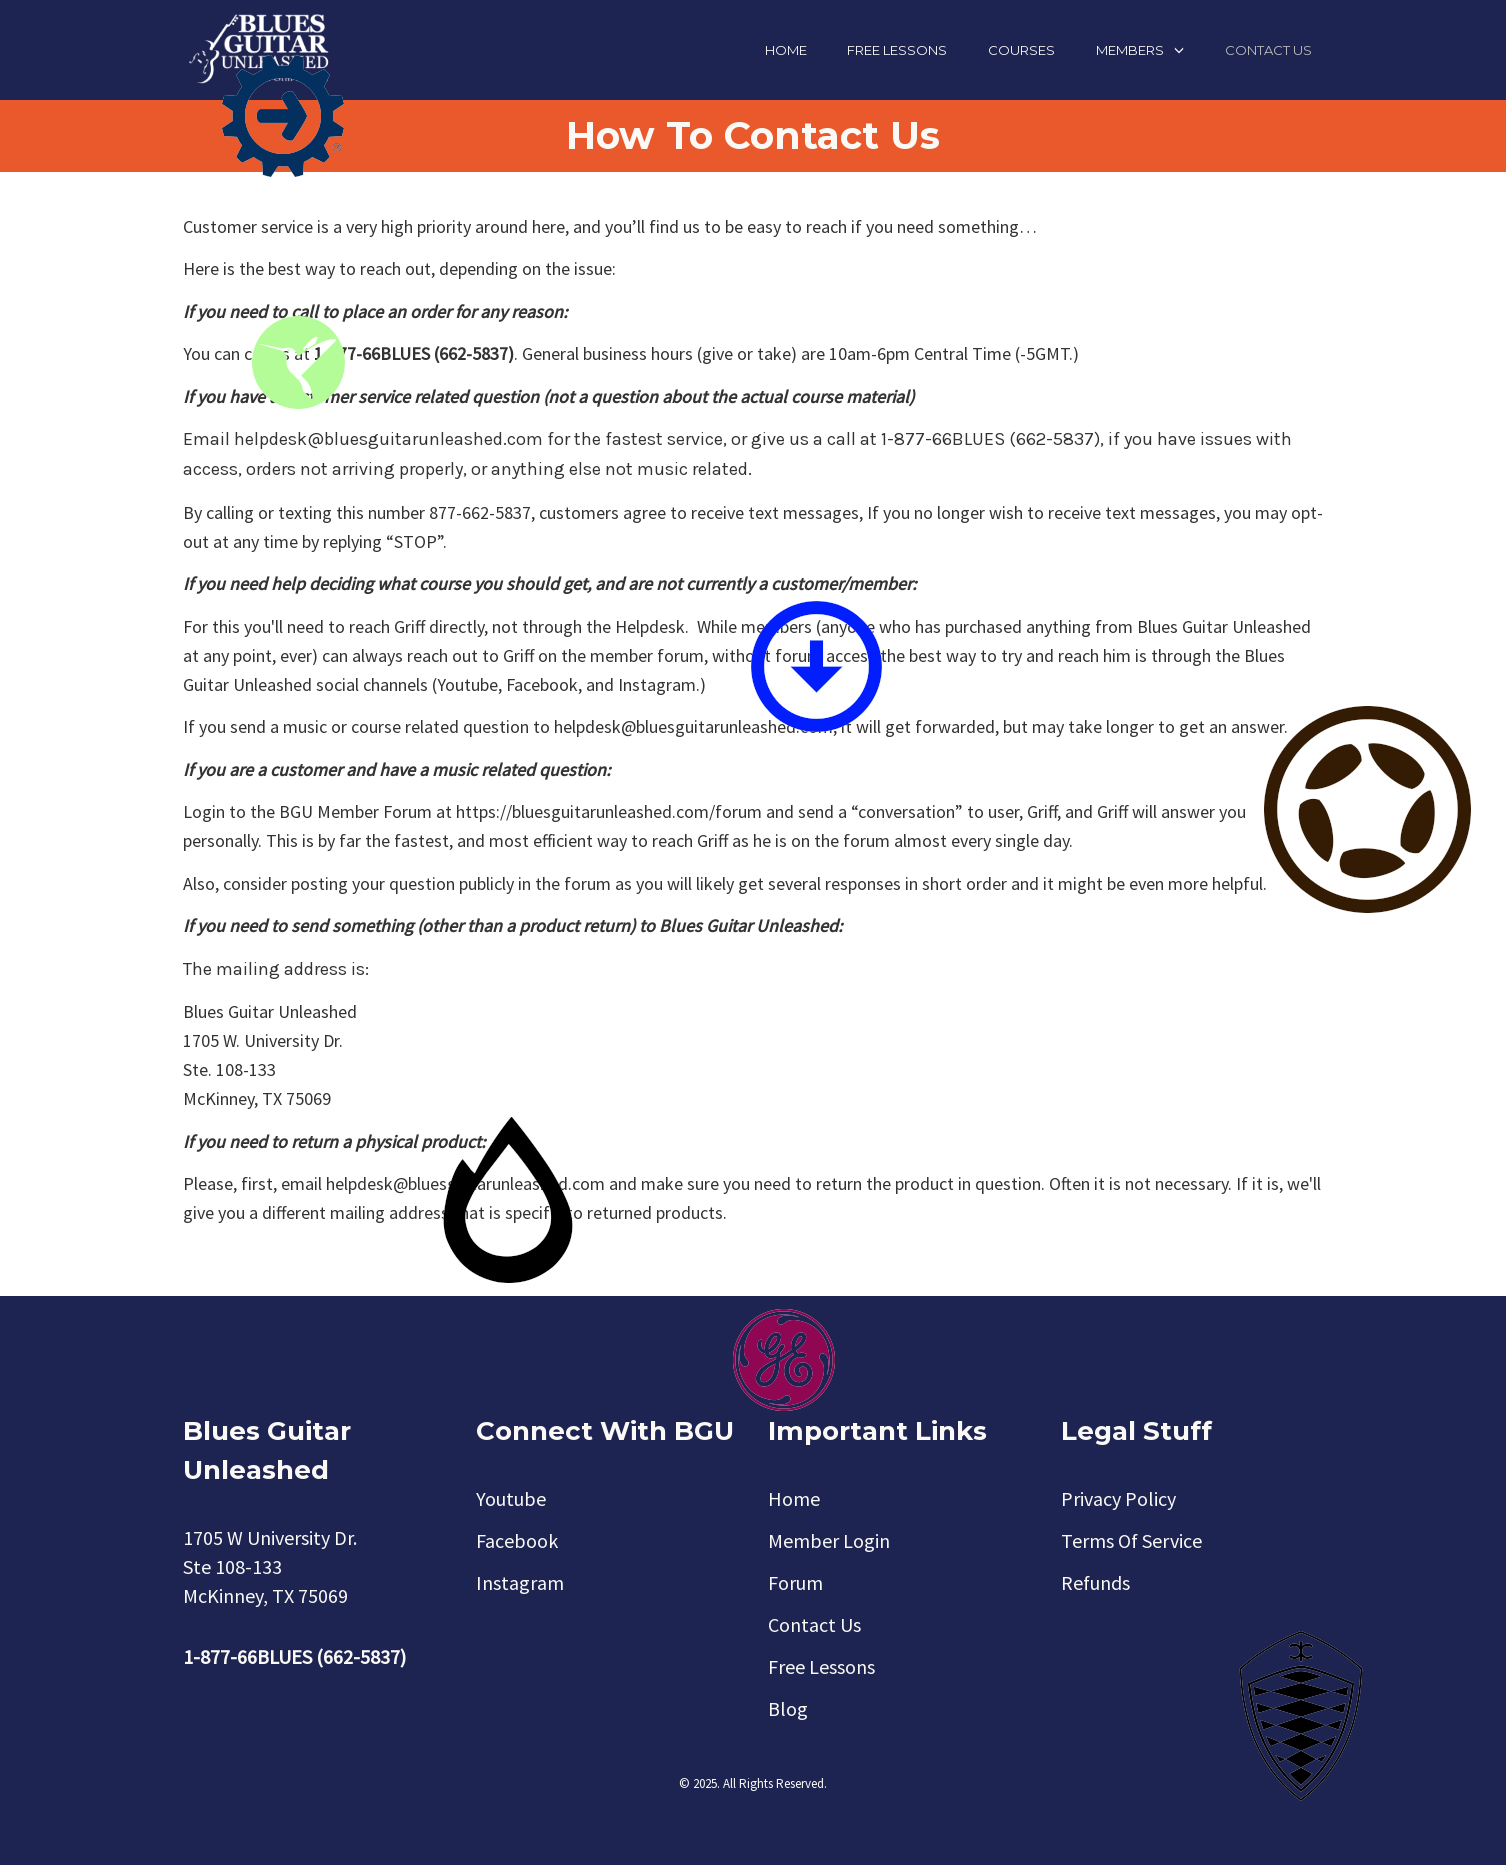 The height and width of the screenshot is (1865, 1506). What do you see at coordinates (784, 1360) in the screenshot?
I see `General Electric company logo` at bounding box center [784, 1360].